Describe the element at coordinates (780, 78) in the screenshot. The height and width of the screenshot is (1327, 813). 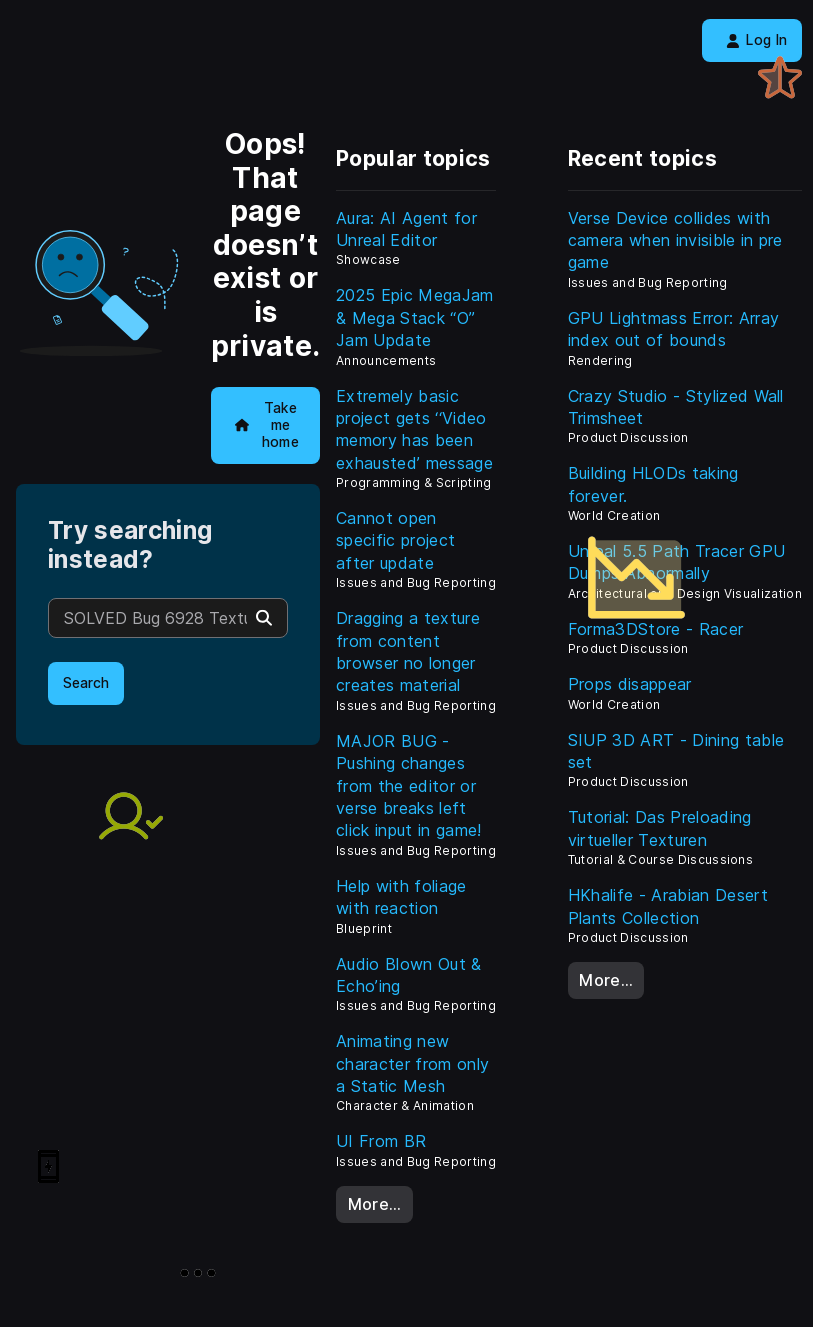
I see `indicates a partial or half-star rating` at that location.